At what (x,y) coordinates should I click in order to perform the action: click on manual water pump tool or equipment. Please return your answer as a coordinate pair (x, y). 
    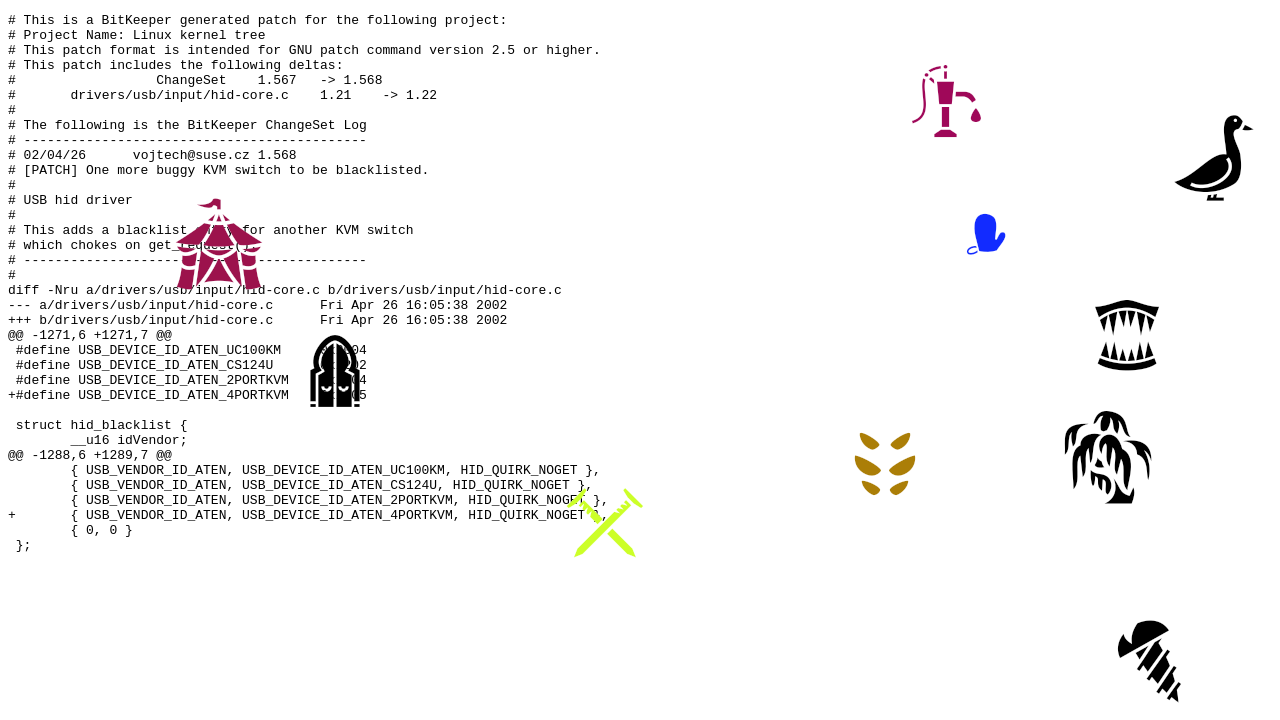
    Looking at the image, I should click on (945, 100).